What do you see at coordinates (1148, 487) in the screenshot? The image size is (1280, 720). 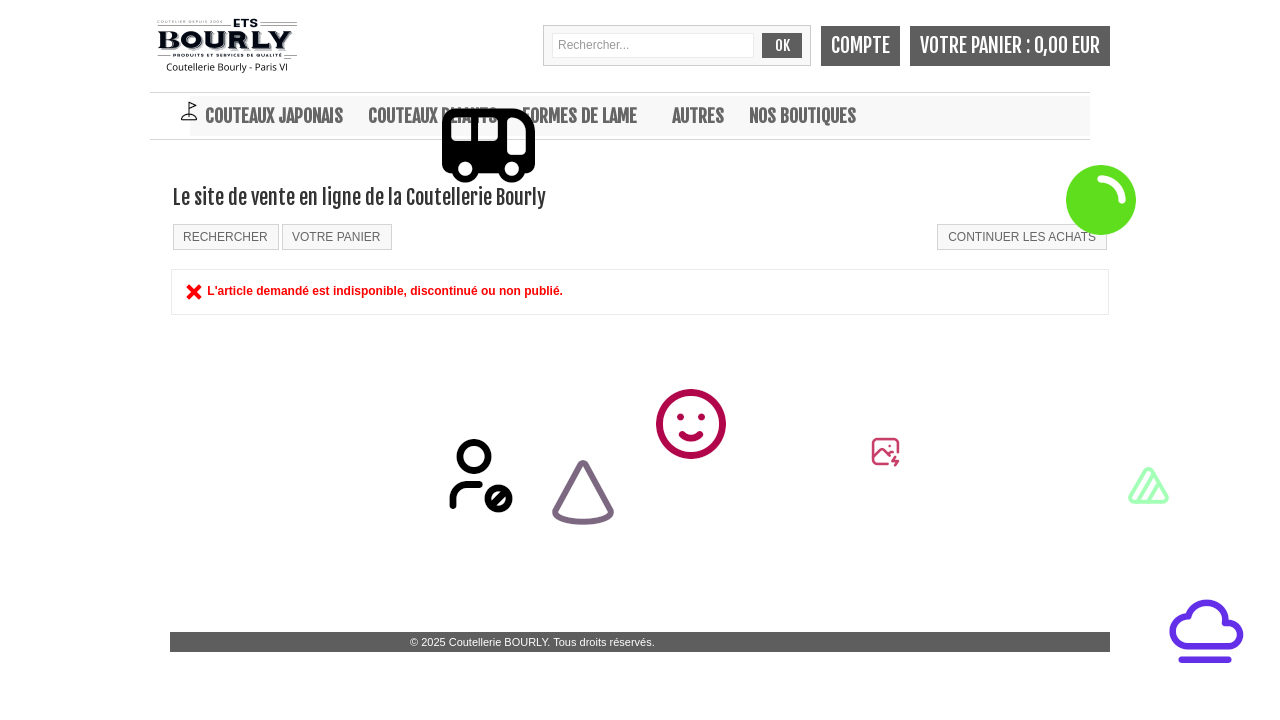 I see `do not use chlorine bleach care instruction` at bounding box center [1148, 487].